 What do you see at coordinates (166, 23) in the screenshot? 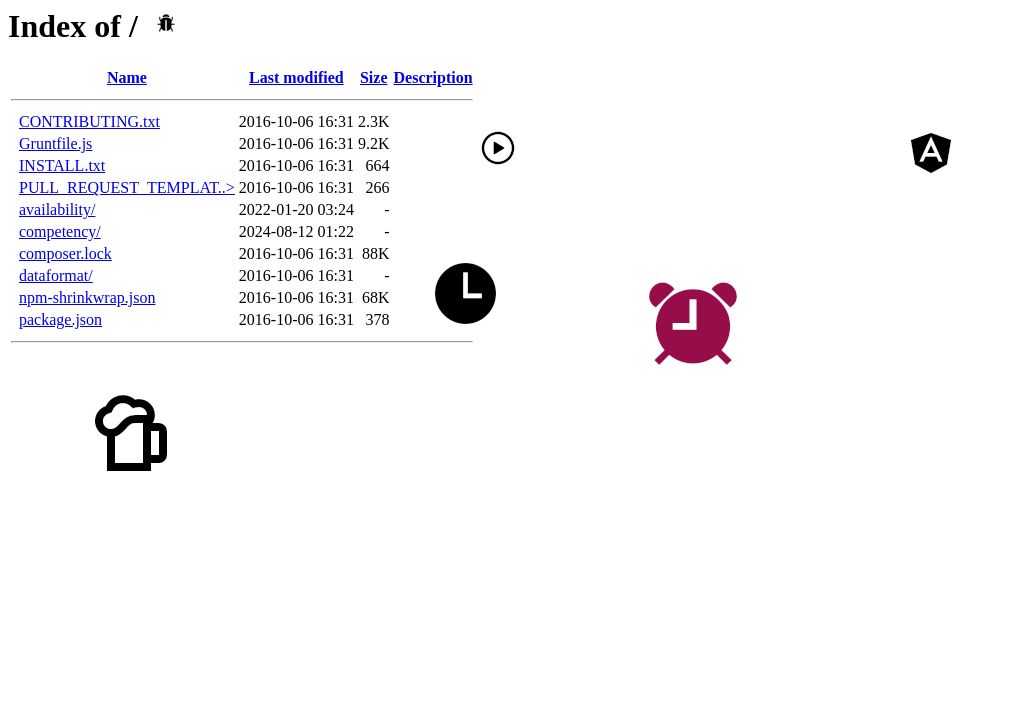
I see `report a bug or issue` at bounding box center [166, 23].